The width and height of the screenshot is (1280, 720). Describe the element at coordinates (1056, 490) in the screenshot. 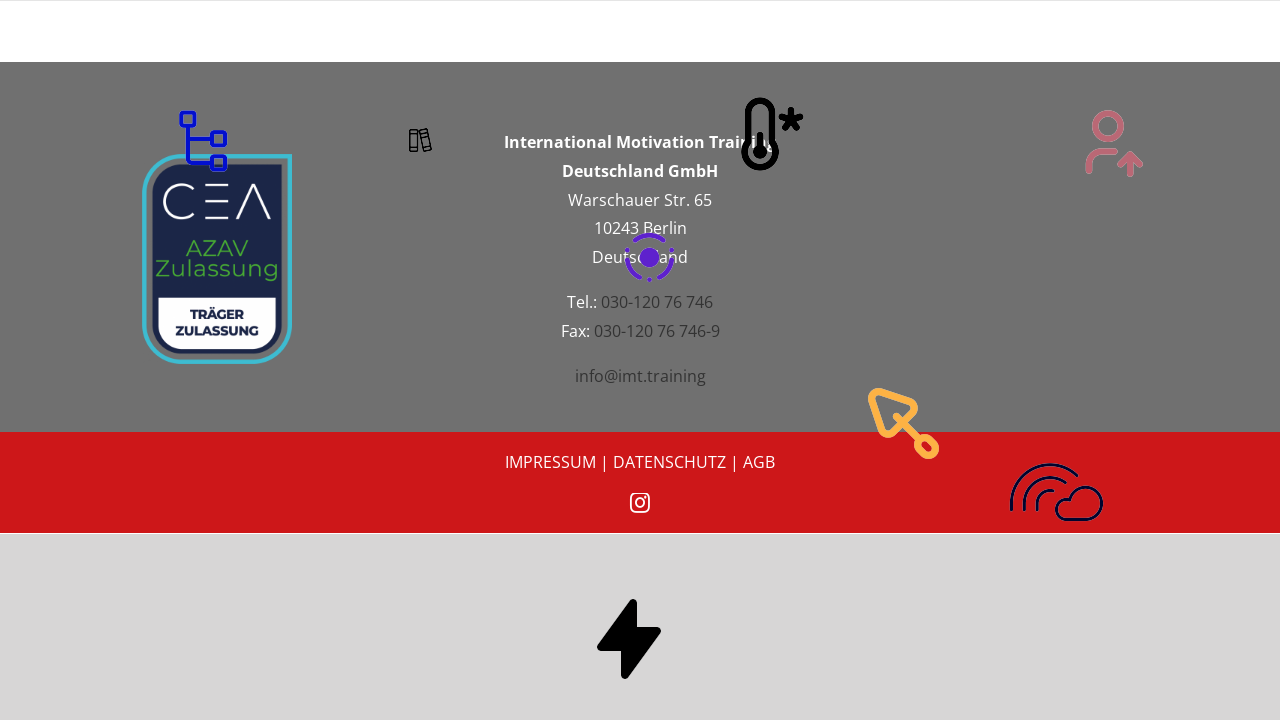

I see `view weather conditions` at that location.